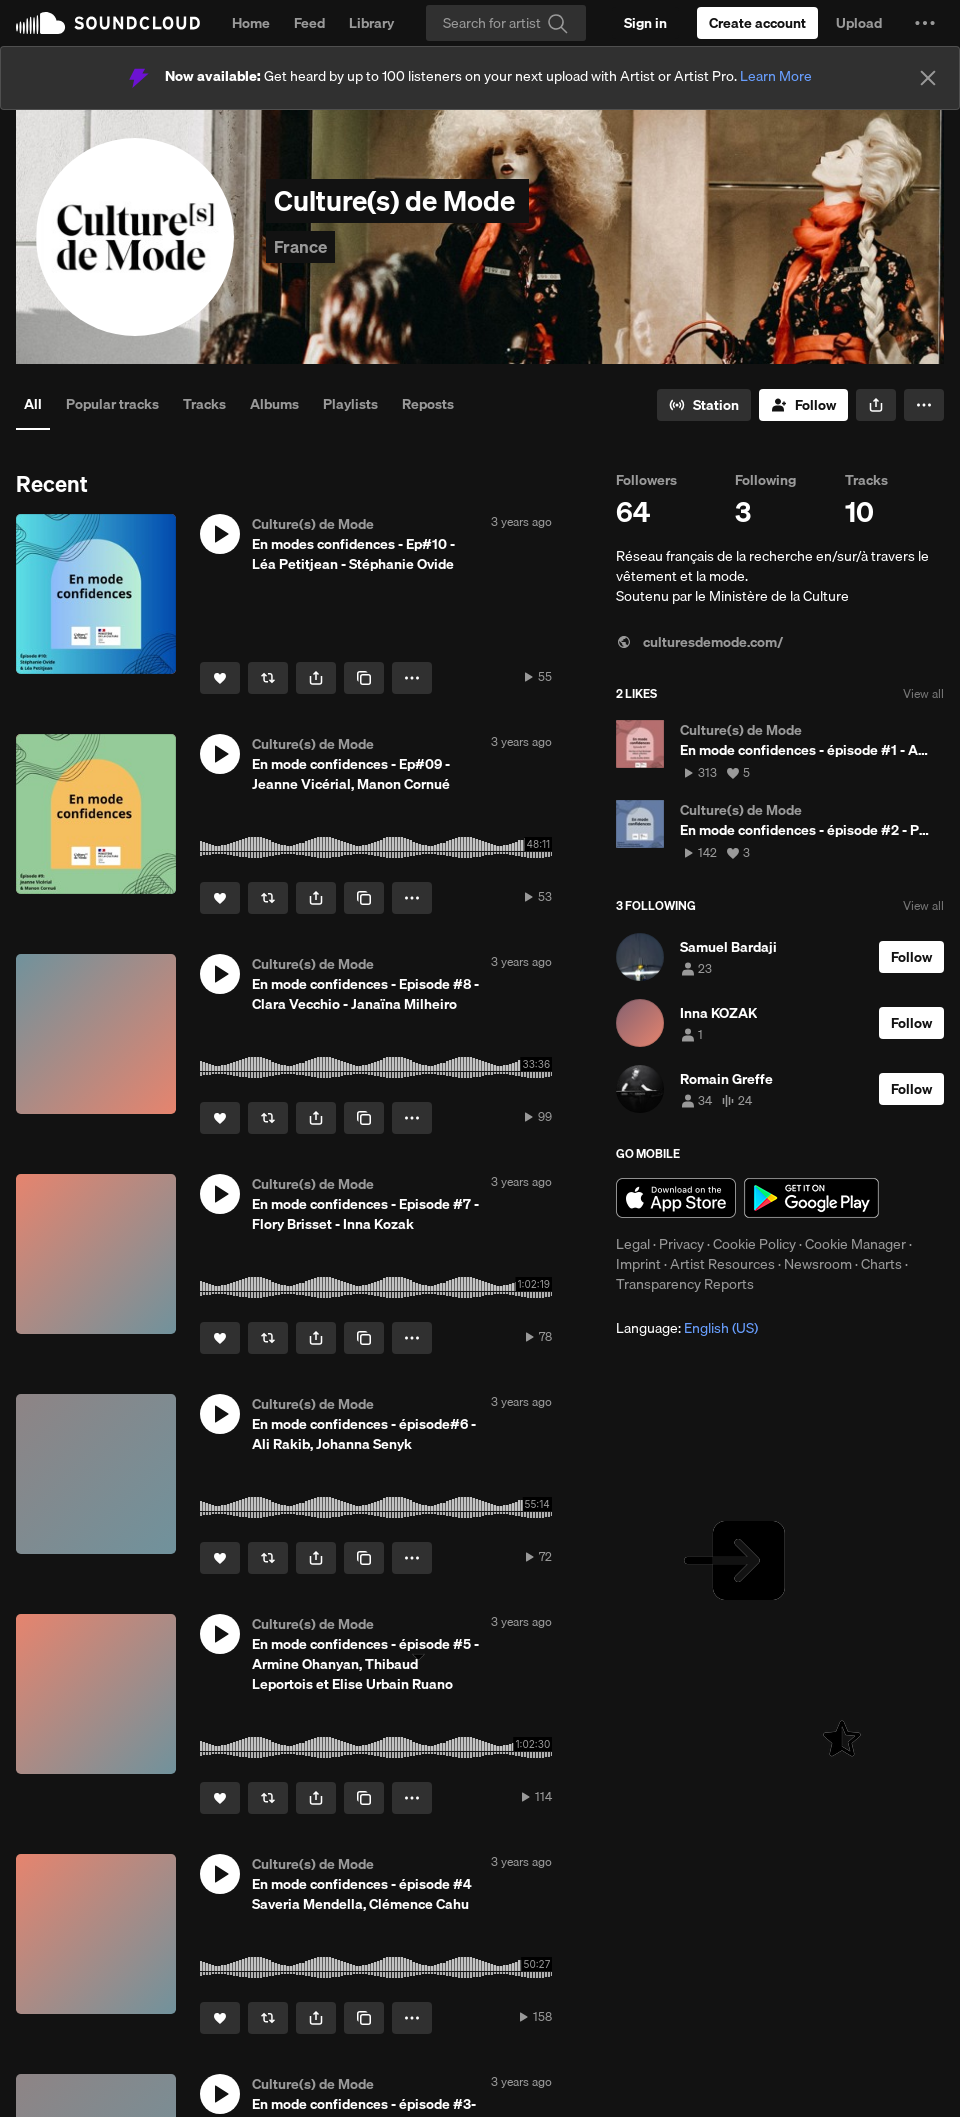 Image resolution: width=960 pixels, height=2117 pixels. Describe the element at coordinates (842, 1739) in the screenshot. I see `indicates a partial or half-star rating` at that location.